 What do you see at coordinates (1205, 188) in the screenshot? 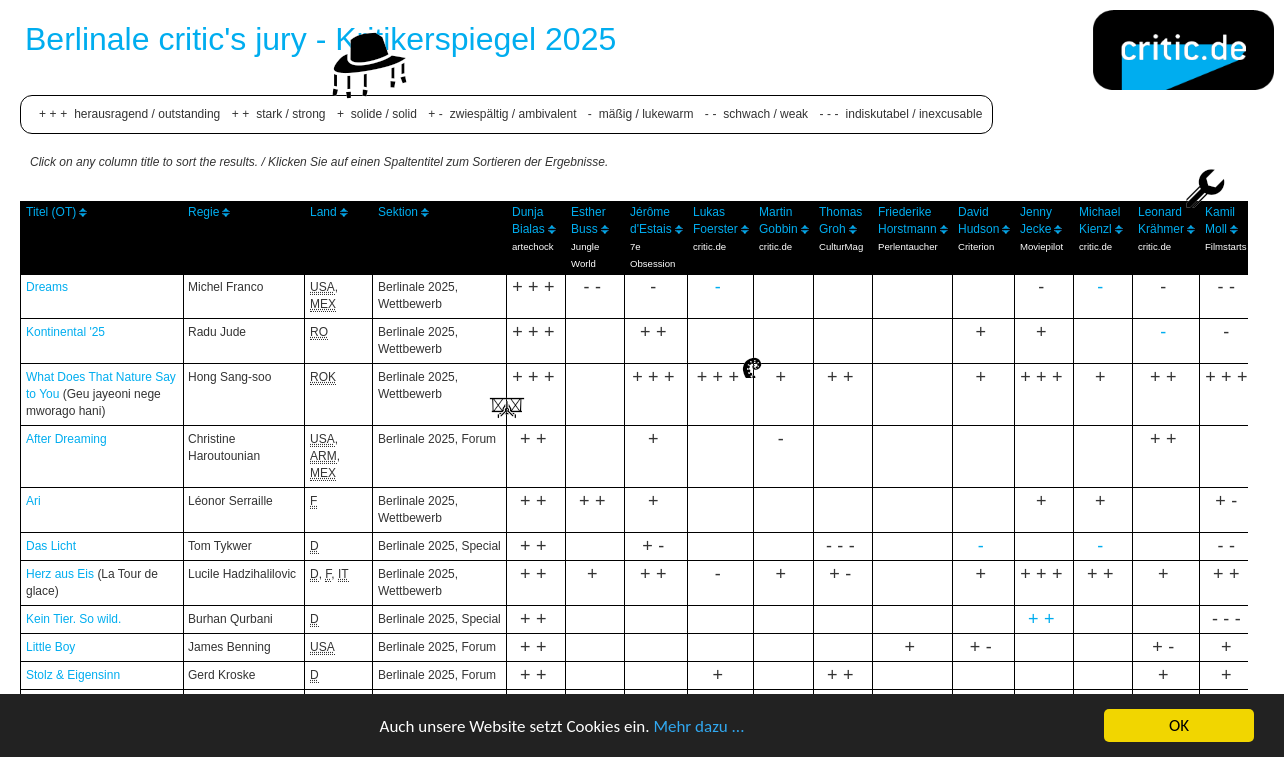
I see `access settings or configuration options` at bounding box center [1205, 188].